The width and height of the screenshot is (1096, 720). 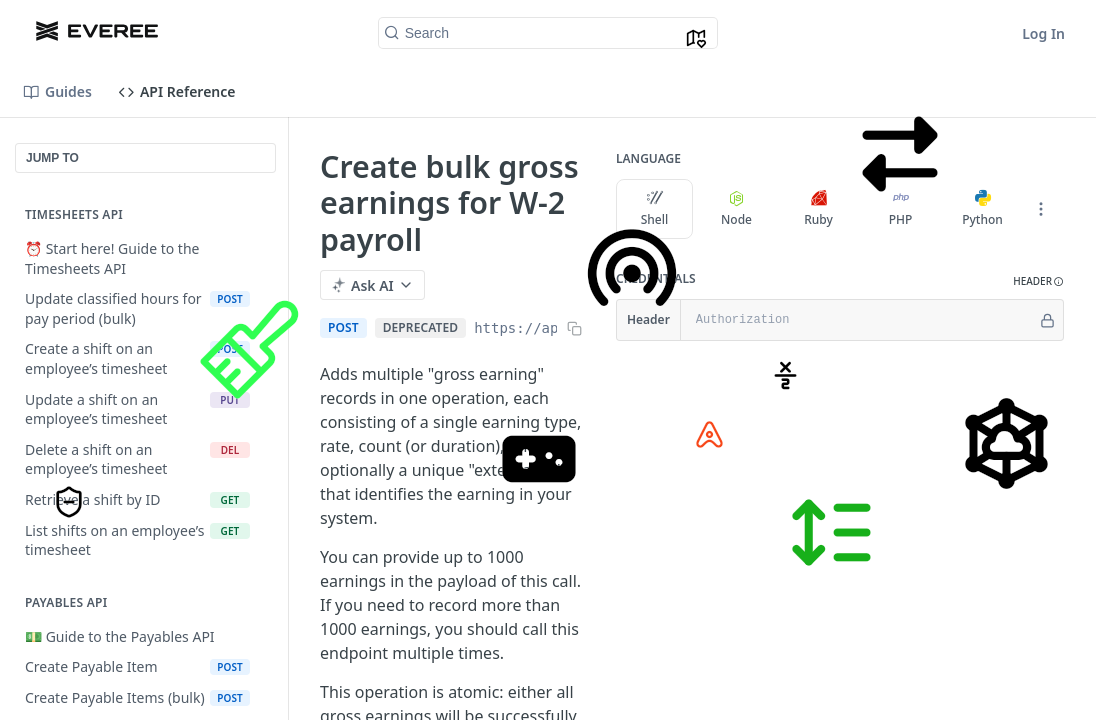 I want to click on adjust line spacing in text, so click(x=833, y=532).